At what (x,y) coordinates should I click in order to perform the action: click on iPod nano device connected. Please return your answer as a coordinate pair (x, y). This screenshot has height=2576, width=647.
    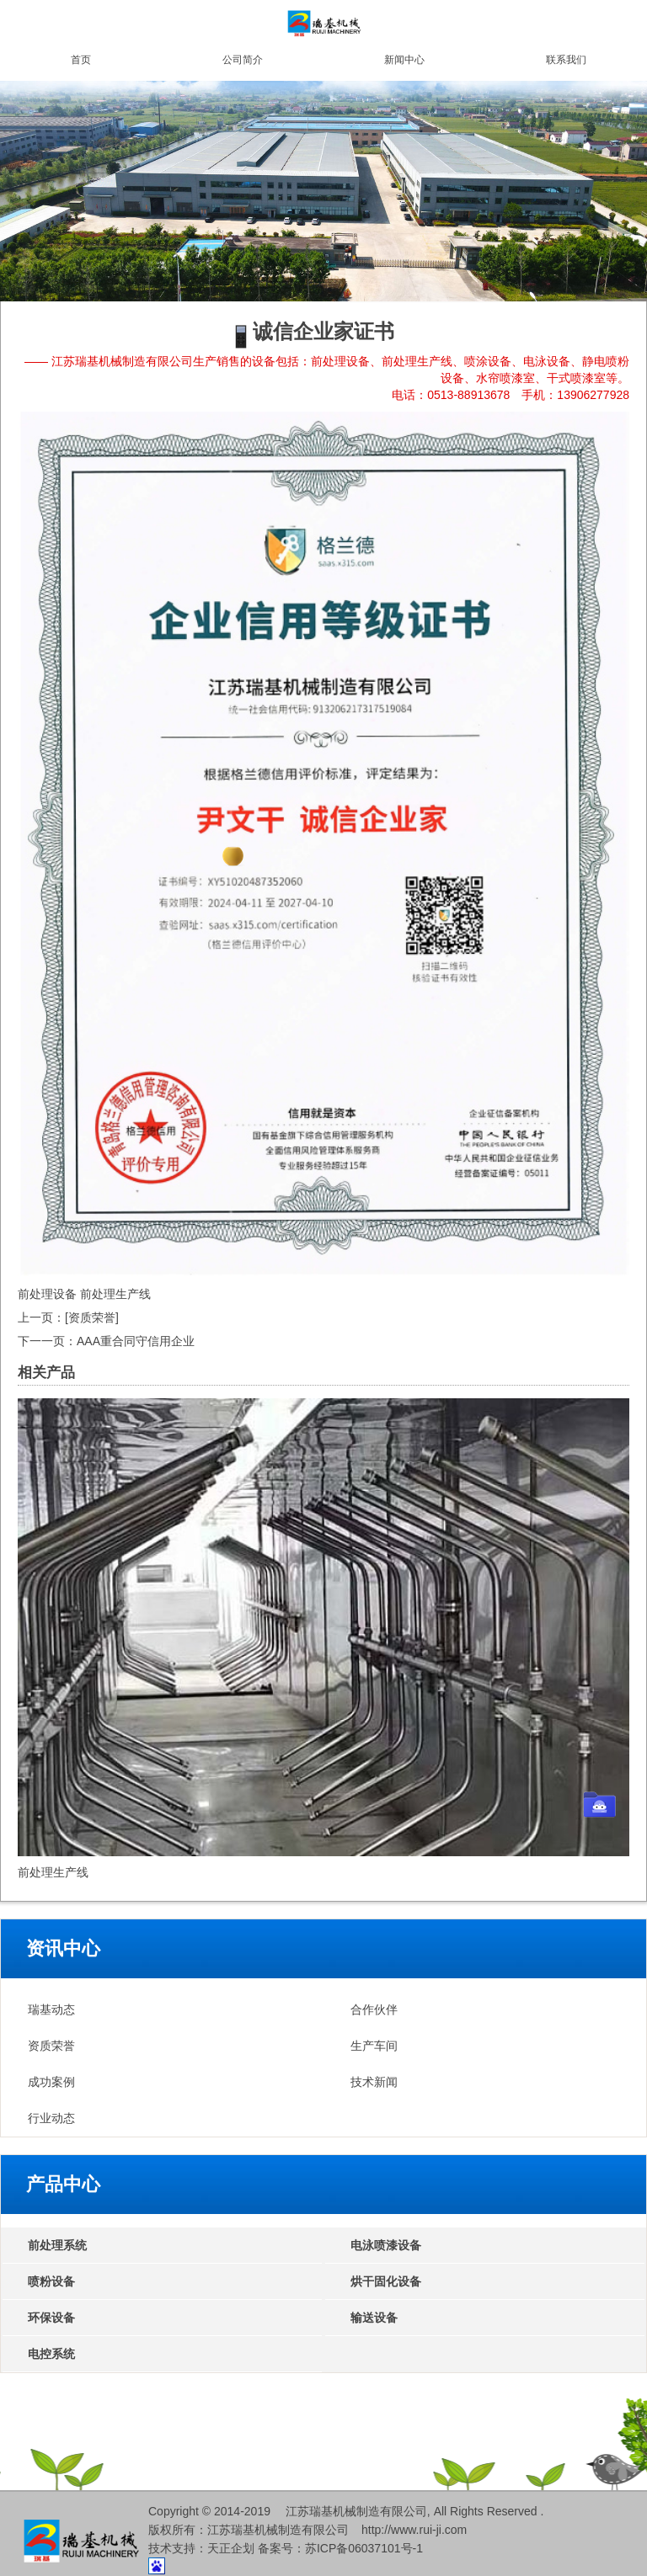
    Looking at the image, I should click on (241, 337).